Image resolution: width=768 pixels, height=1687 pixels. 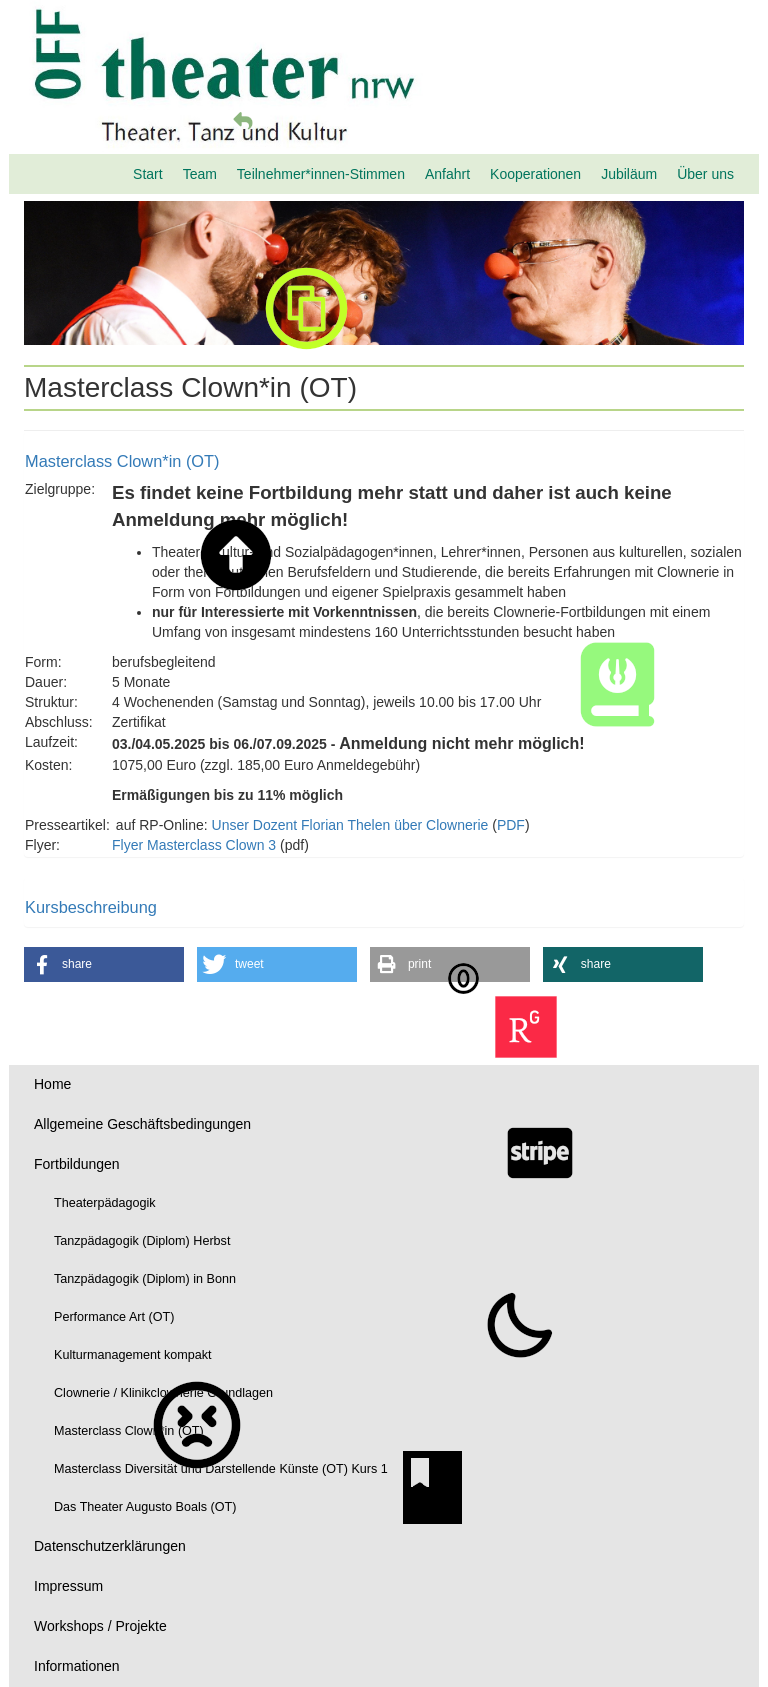 What do you see at coordinates (236, 555) in the screenshot?
I see `upload a file or document` at bounding box center [236, 555].